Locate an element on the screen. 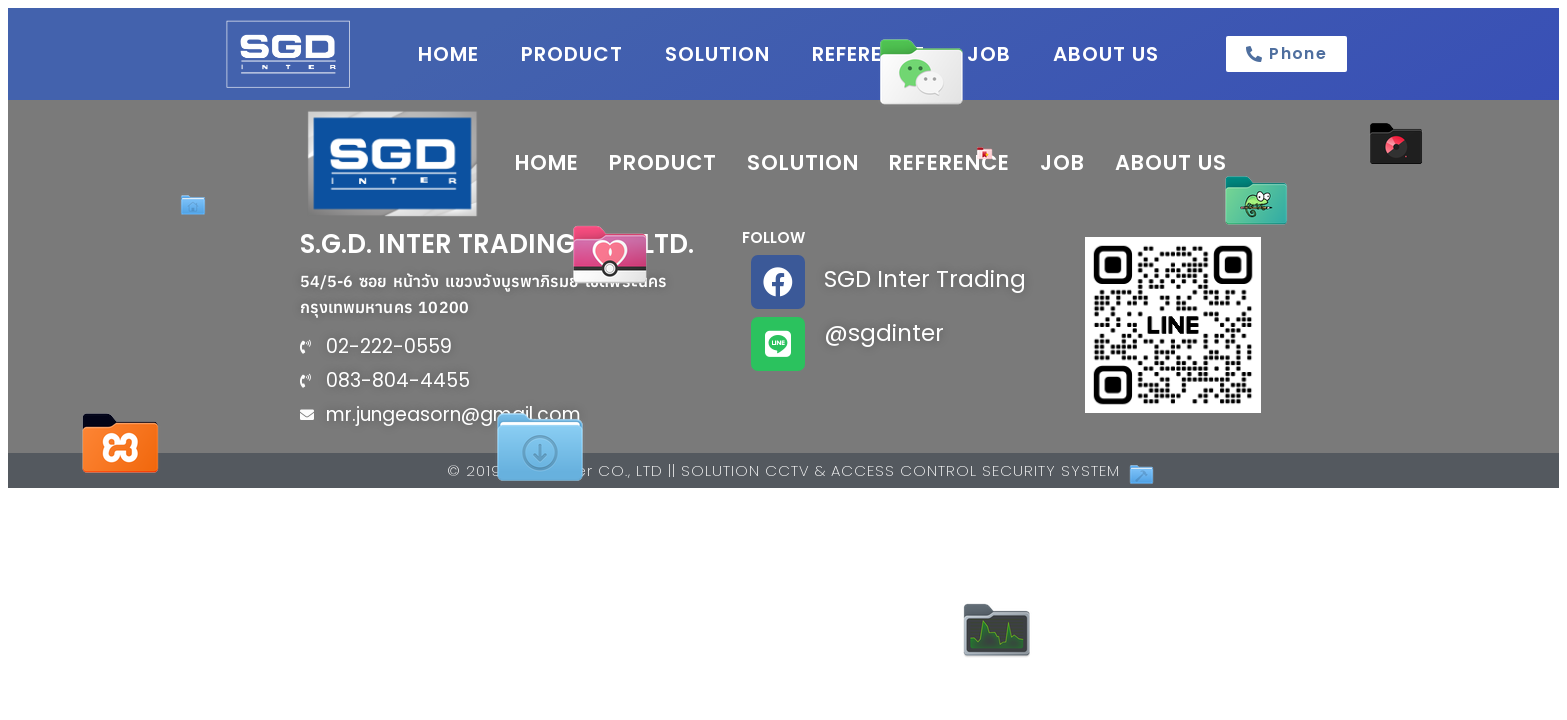 This screenshot has width=1567, height=720. open pokémon love ball themed folder is located at coordinates (609, 256).